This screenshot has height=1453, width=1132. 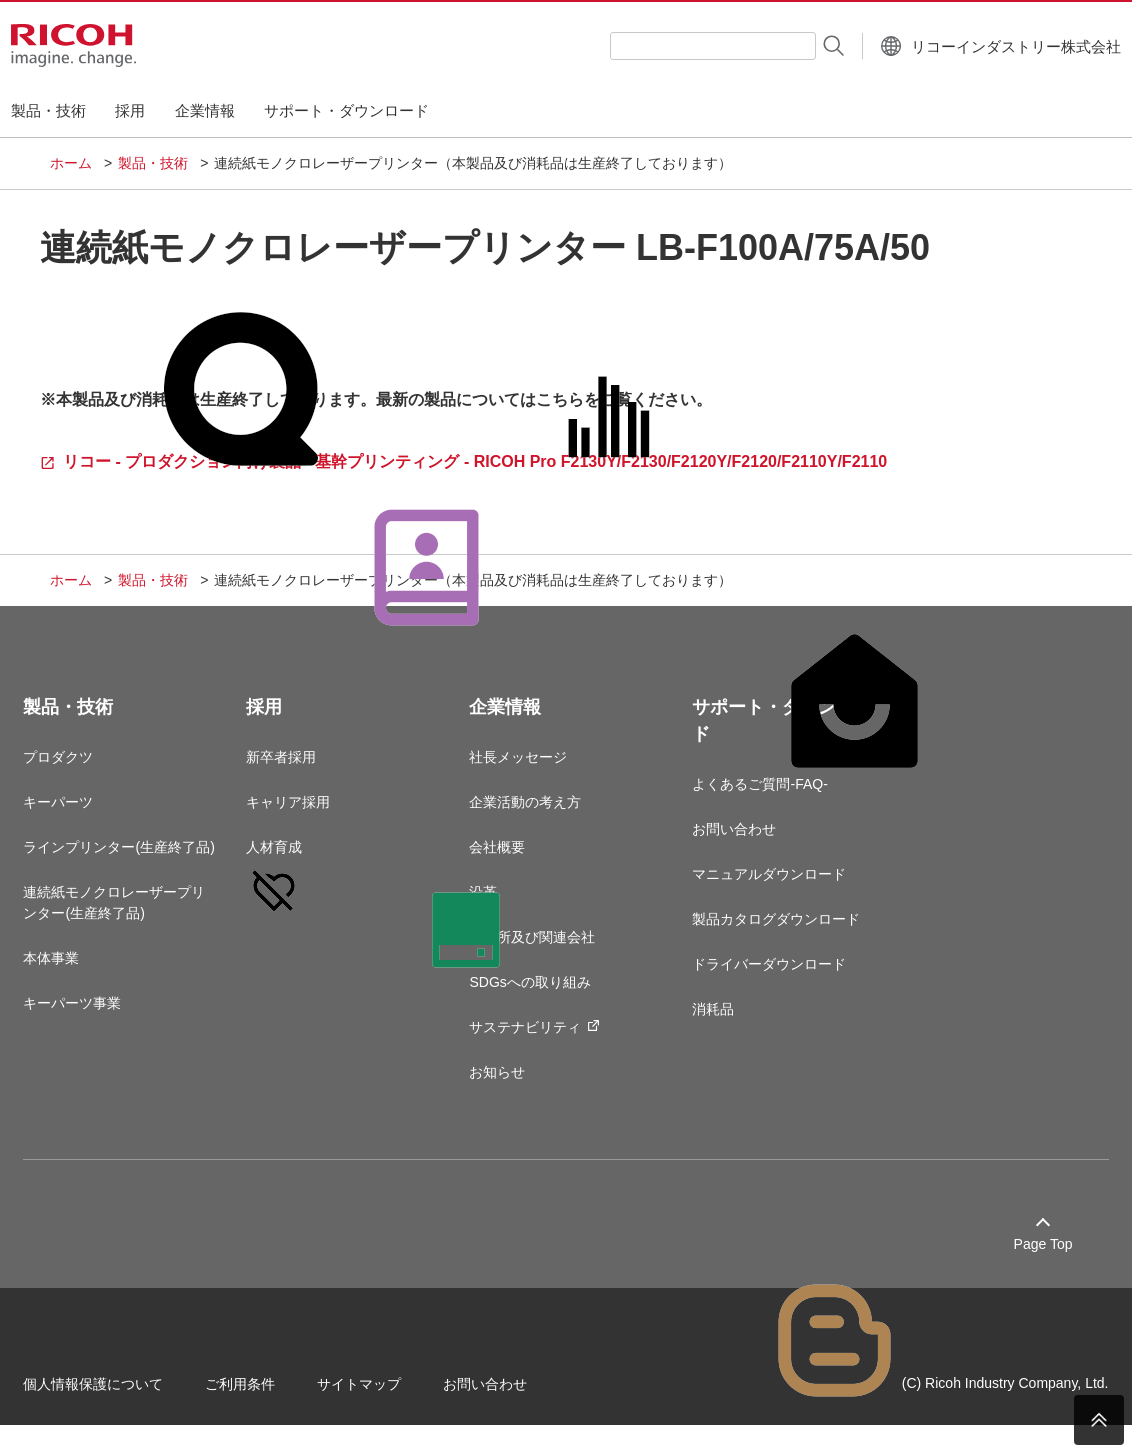 What do you see at coordinates (834, 1340) in the screenshot?
I see `open Blogger app` at bounding box center [834, 1340].